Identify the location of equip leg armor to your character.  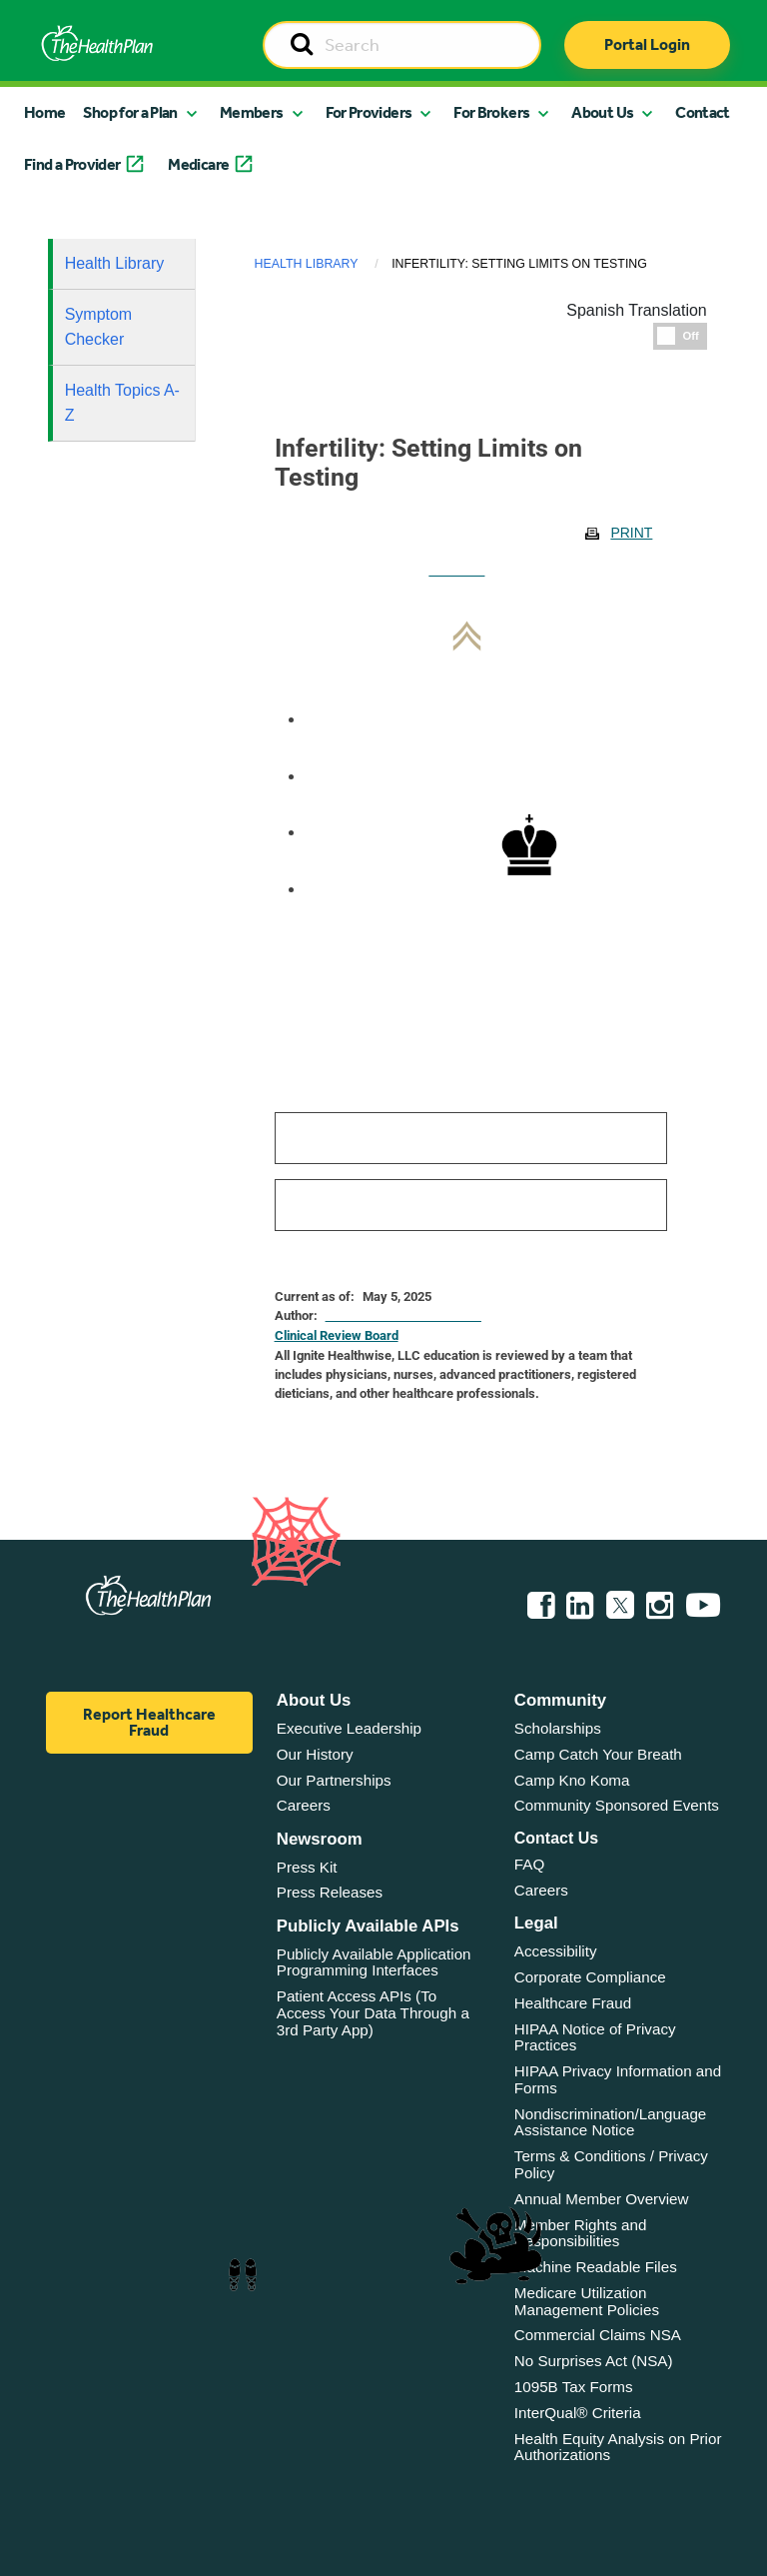
(243, 2274).